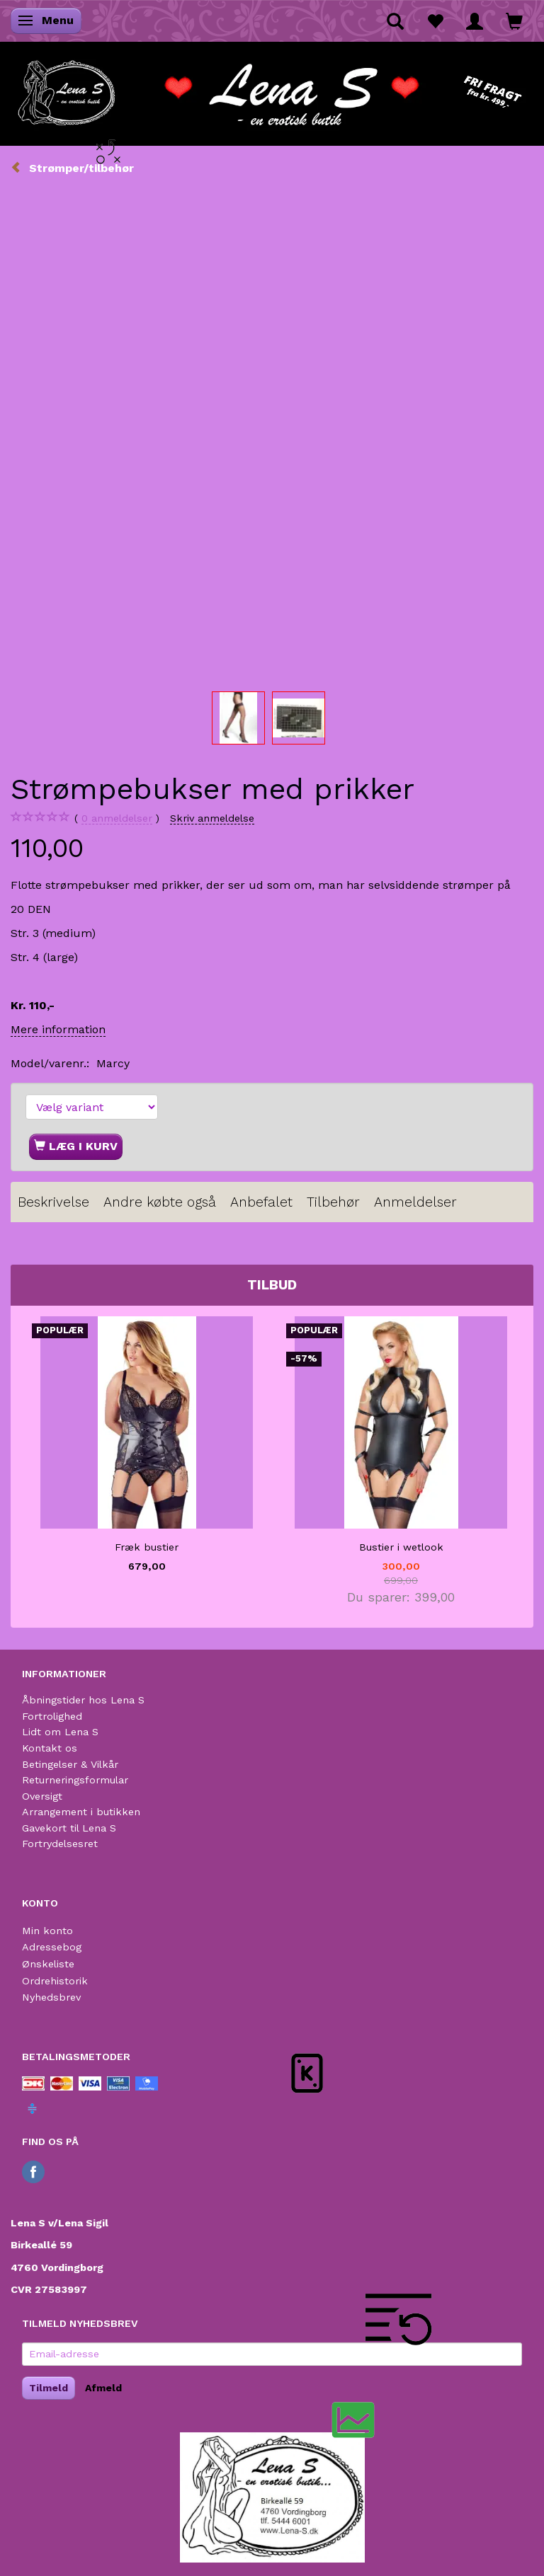 The height and width of the screenshot is (2576, 544). I want to click on view strategy or game plan, so click(107, 151).